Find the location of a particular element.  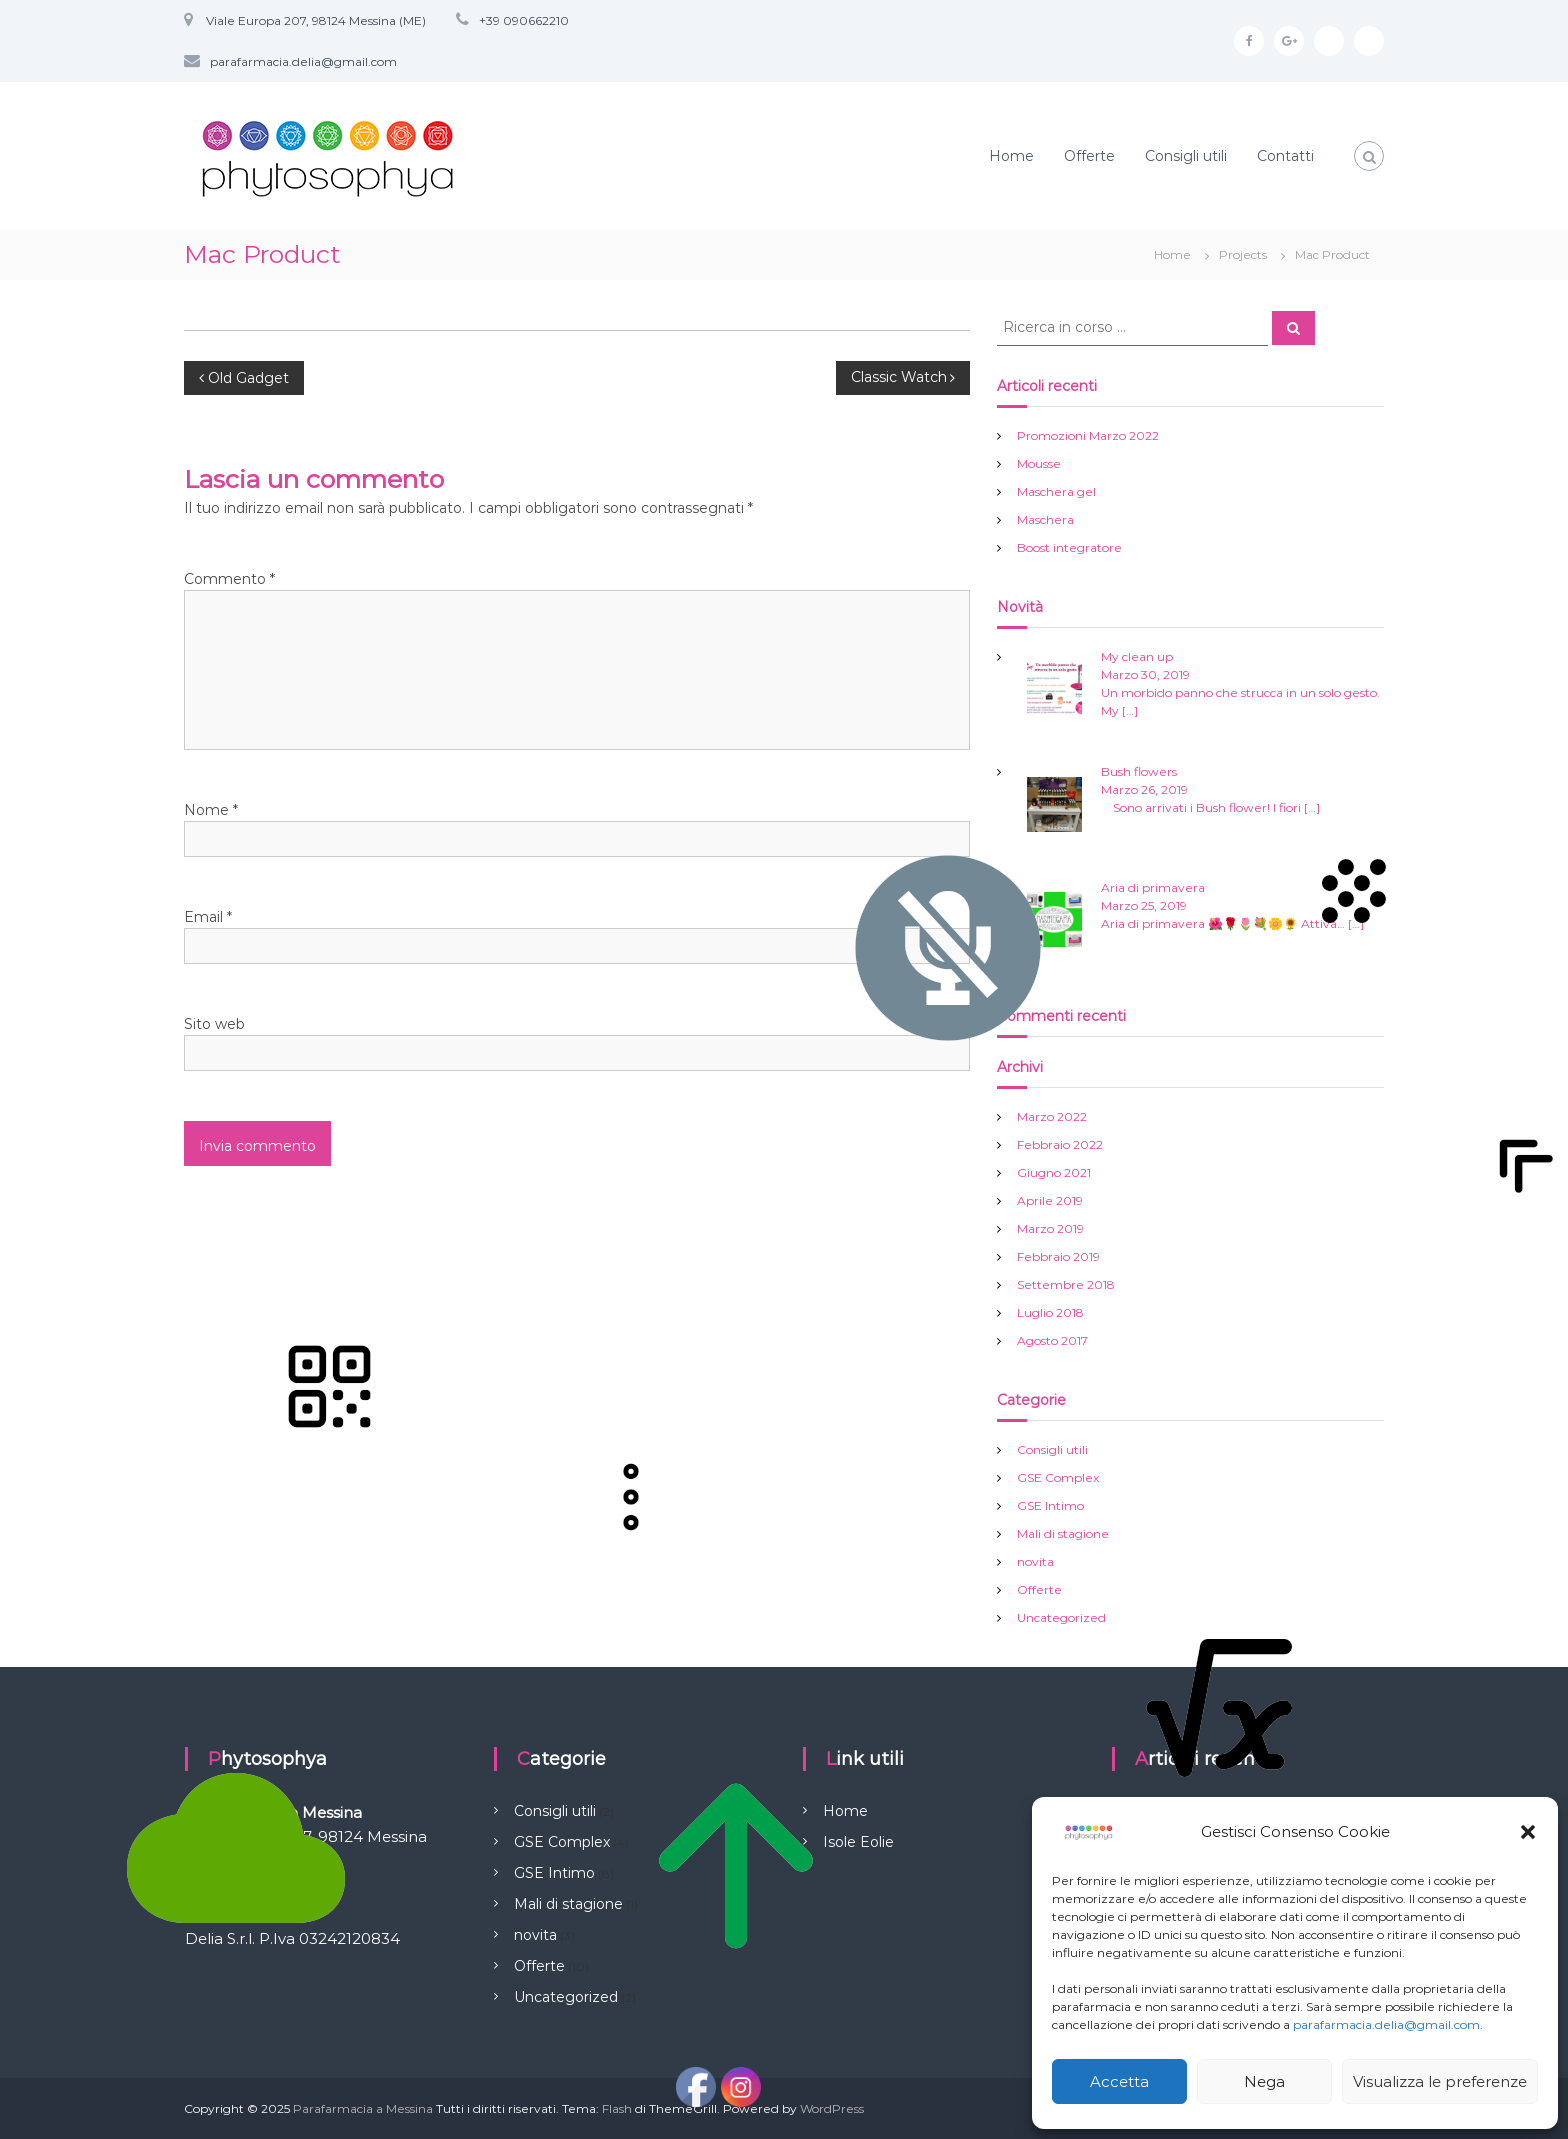

access square root calculator function is located at coordinates (1223, 1708).